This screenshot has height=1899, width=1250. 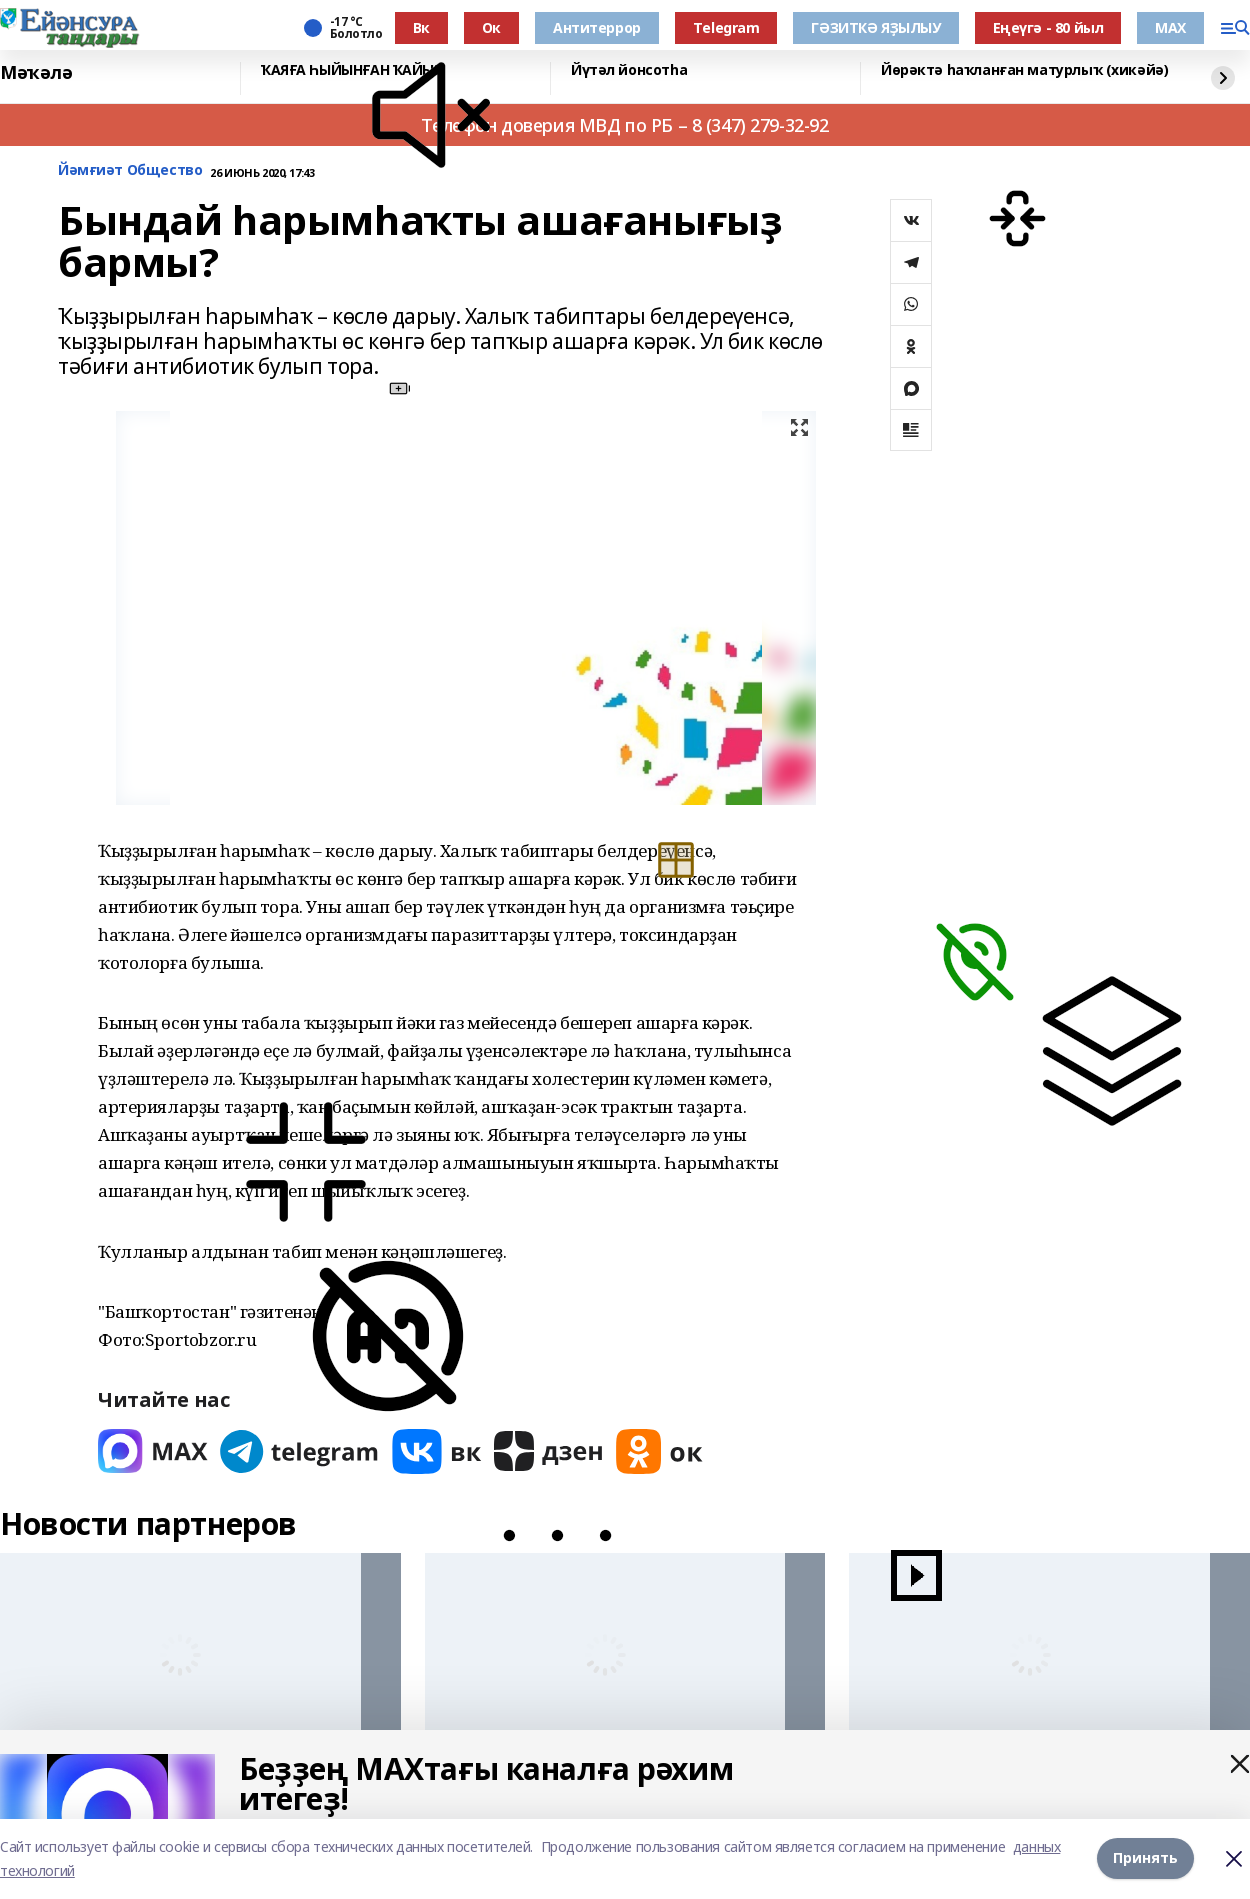 I want to click on disable location services, so click(x=975, y=962).